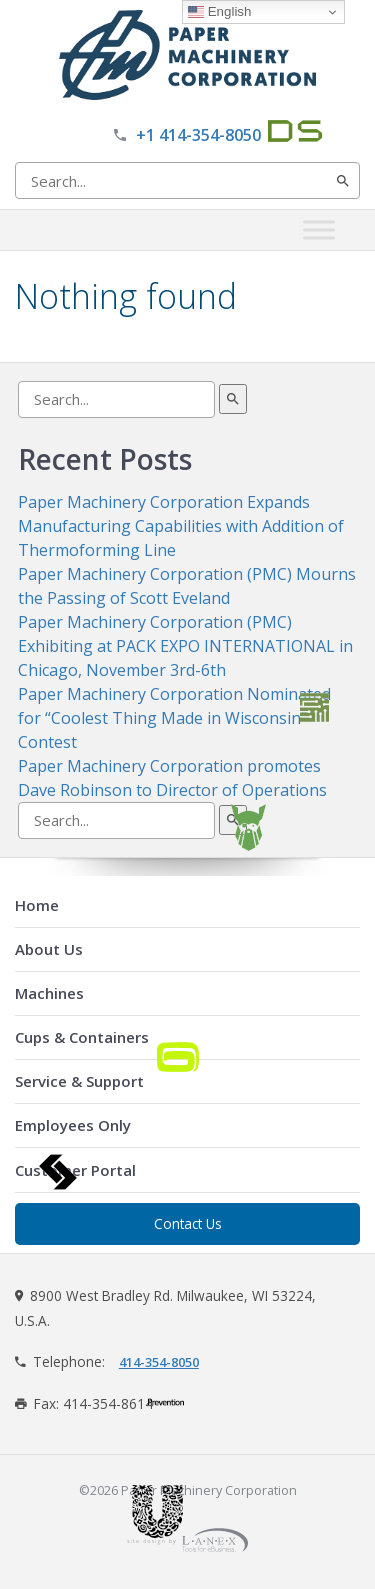  Describe the element at coordinates (166, 1402) in the screenshot. I see `prevention magazine brand logo` at that location.